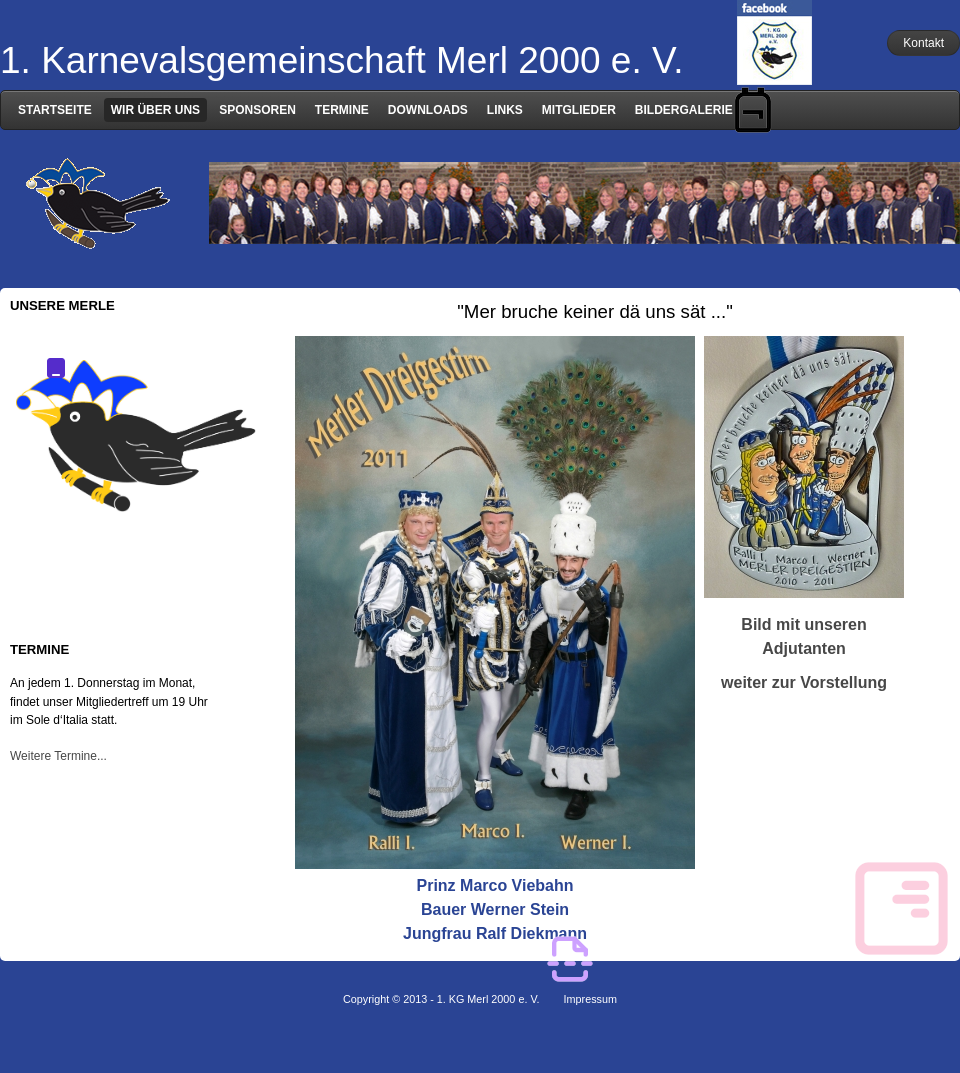 Image resolution: width=960 pixels, height=1073 pixels. Describe the element at coordinates (56, 368) in the screenshot. I see `view on tablet device` at that location.